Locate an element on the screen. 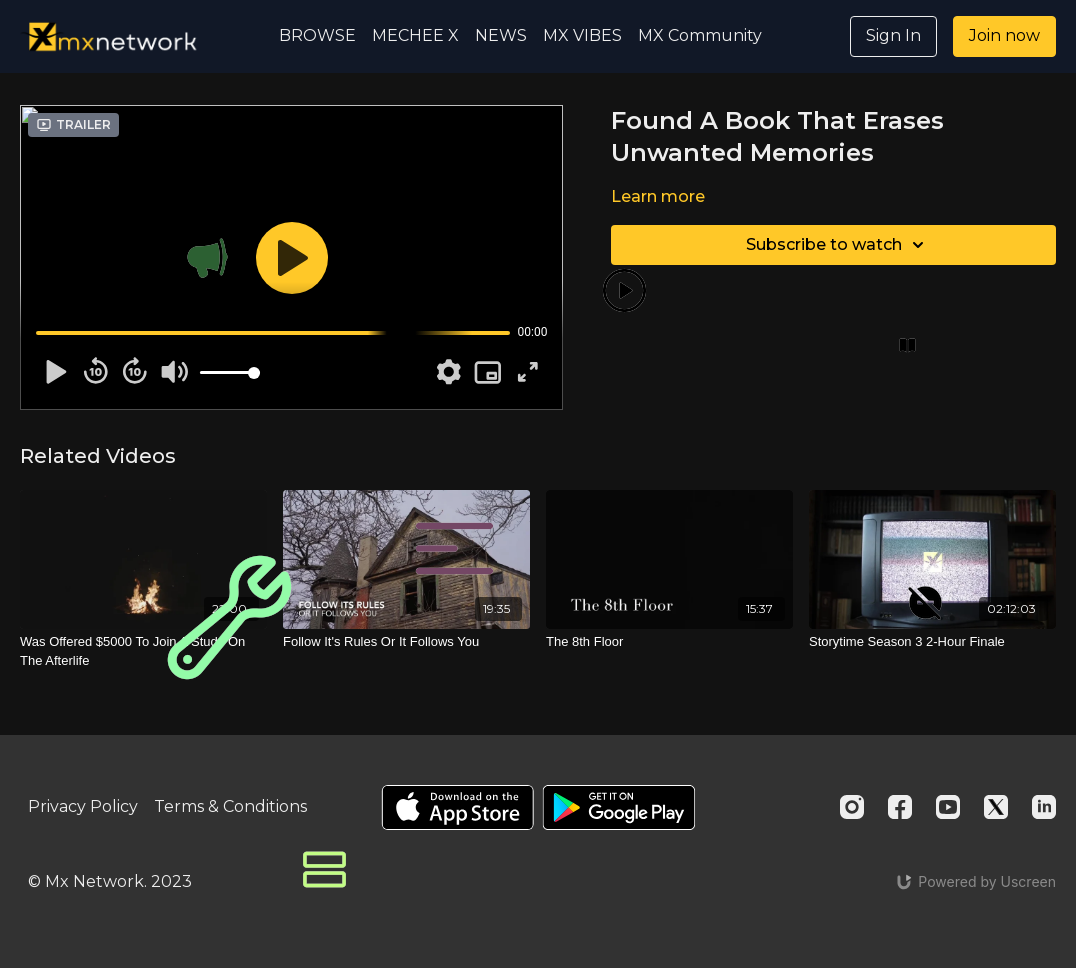 This screenshot has width=1076, height=968. open reading mode or e-reader is located at coordinates (907, 345).